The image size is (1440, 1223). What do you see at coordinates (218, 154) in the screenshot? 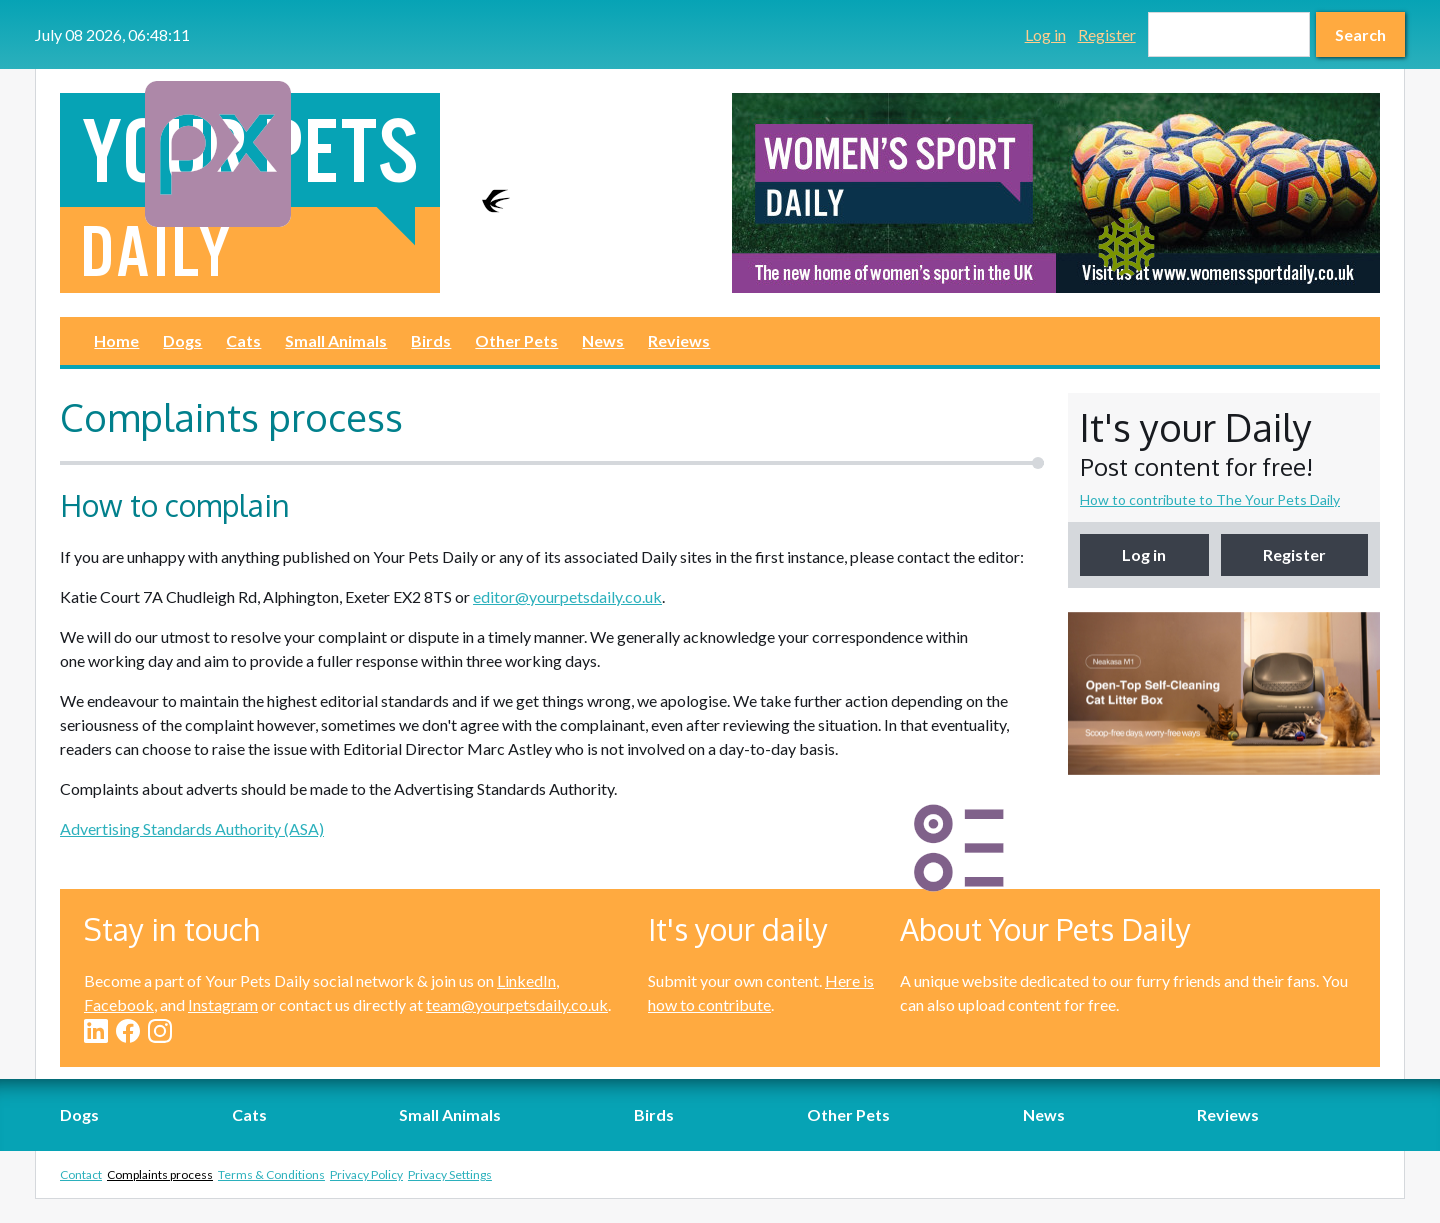
I see `open pixabay website or app` at bounding box center [218, 154].